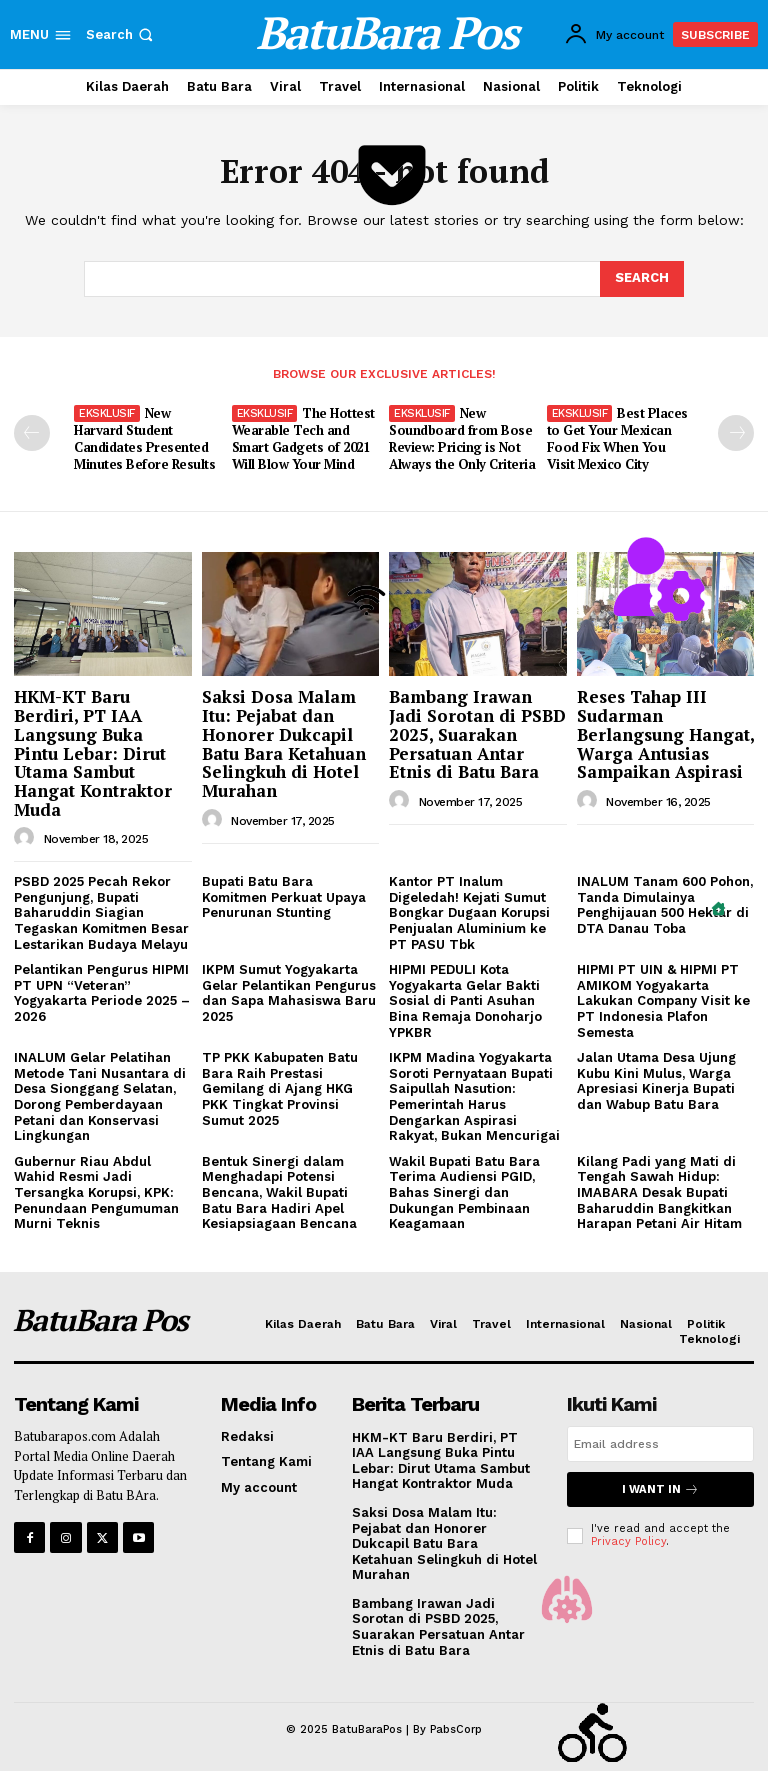 This screenshot has width=768, height=1771. What do you see at coordinates (392, 174) in the screenshot?
I see `save to Pocket` at bounding box center [392, 174].